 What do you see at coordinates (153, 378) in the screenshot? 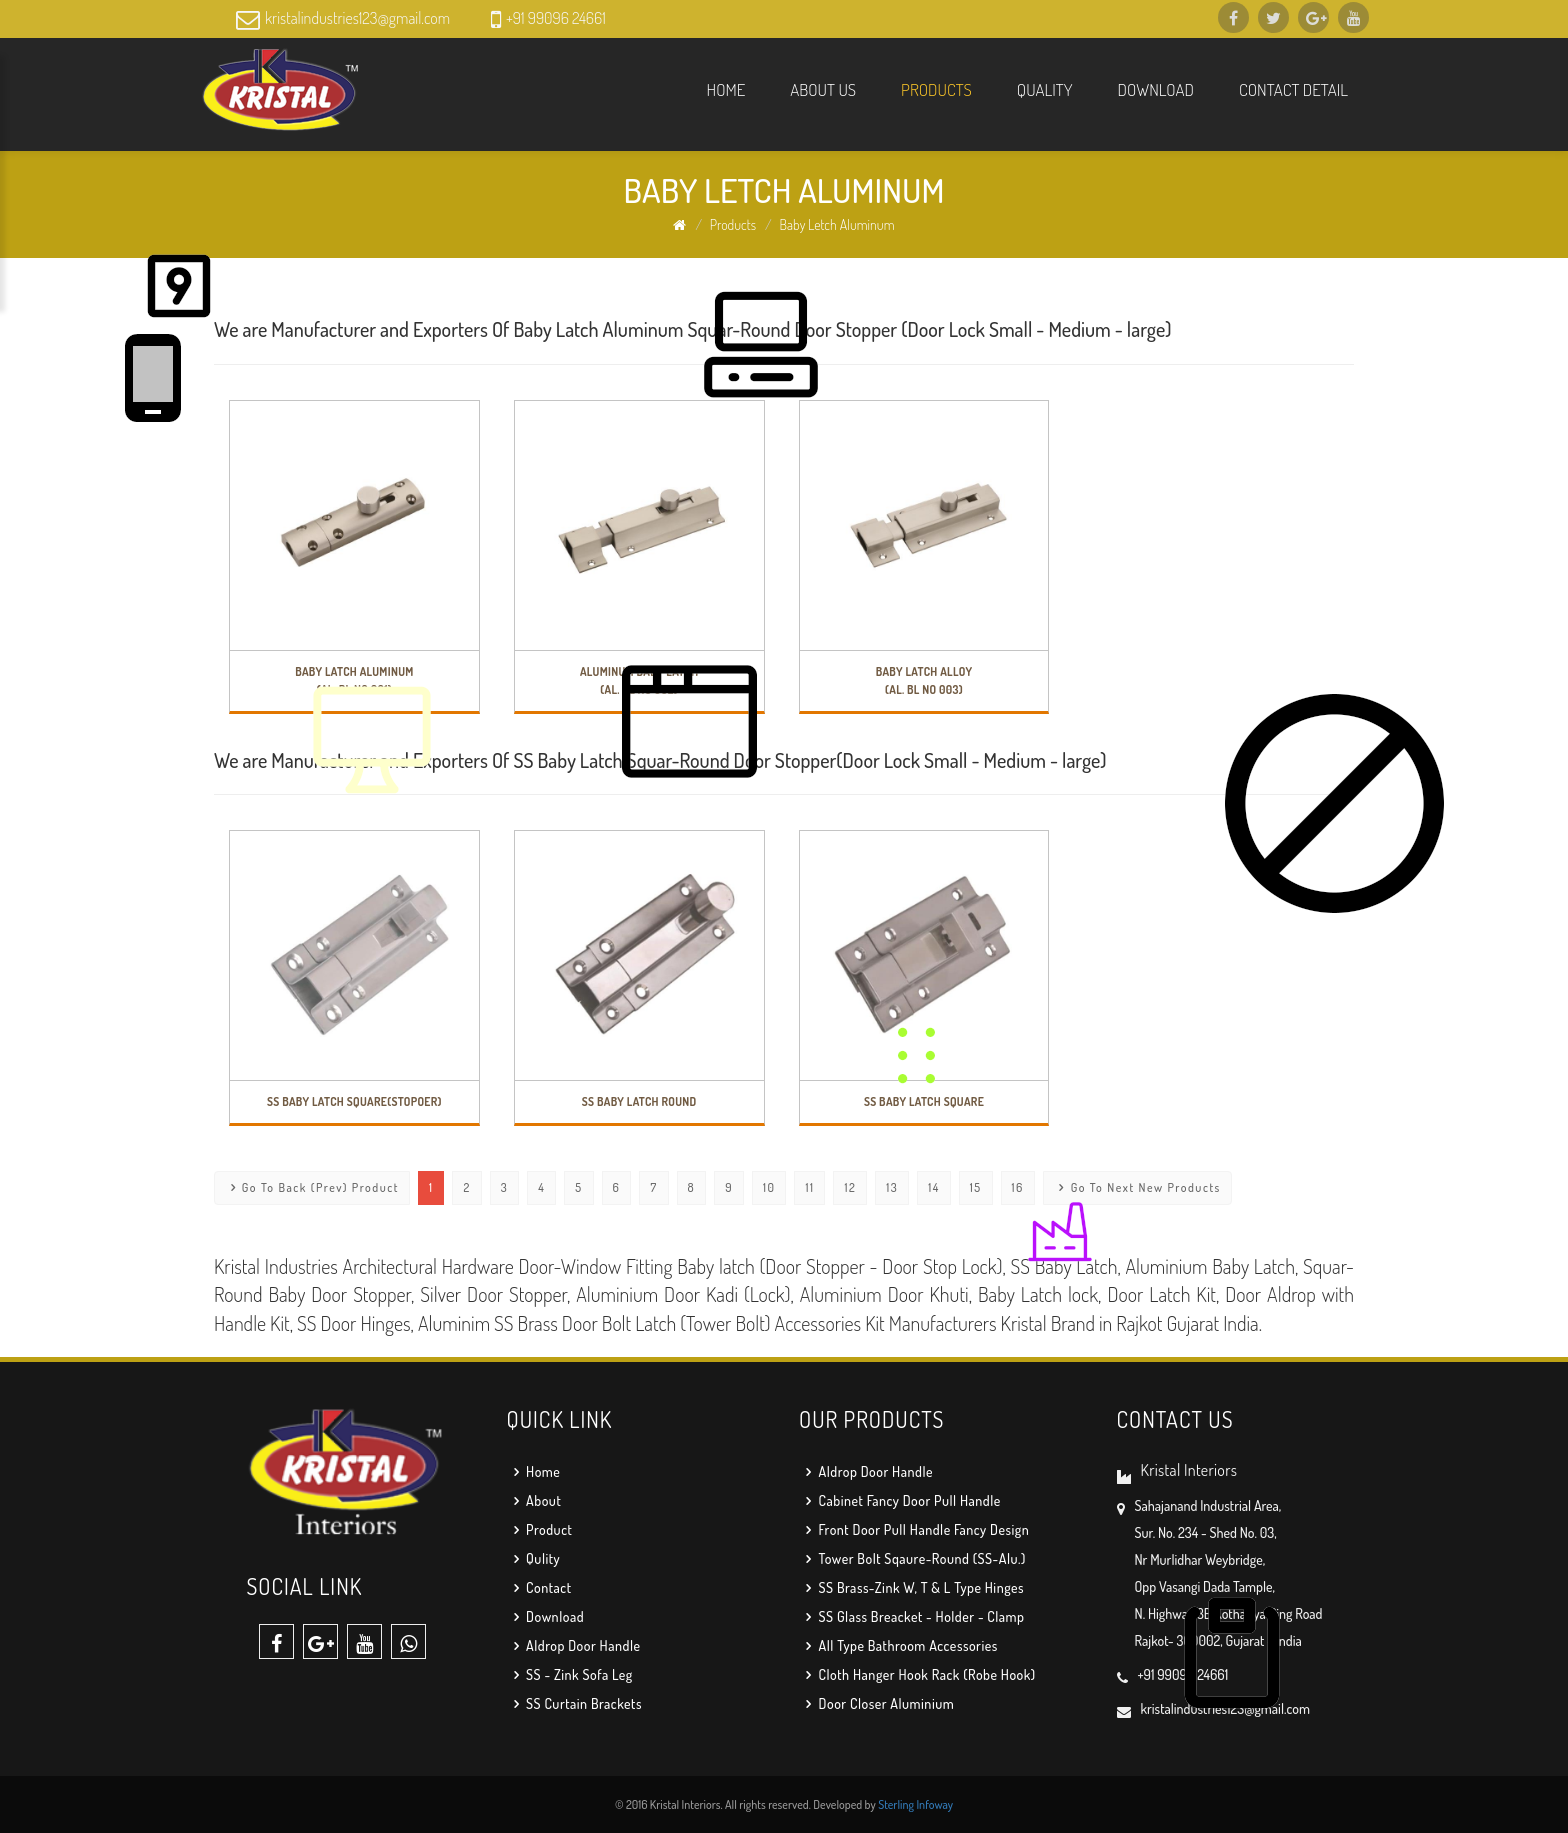
I see `indicates an android device` at bounding box center [153, 378].